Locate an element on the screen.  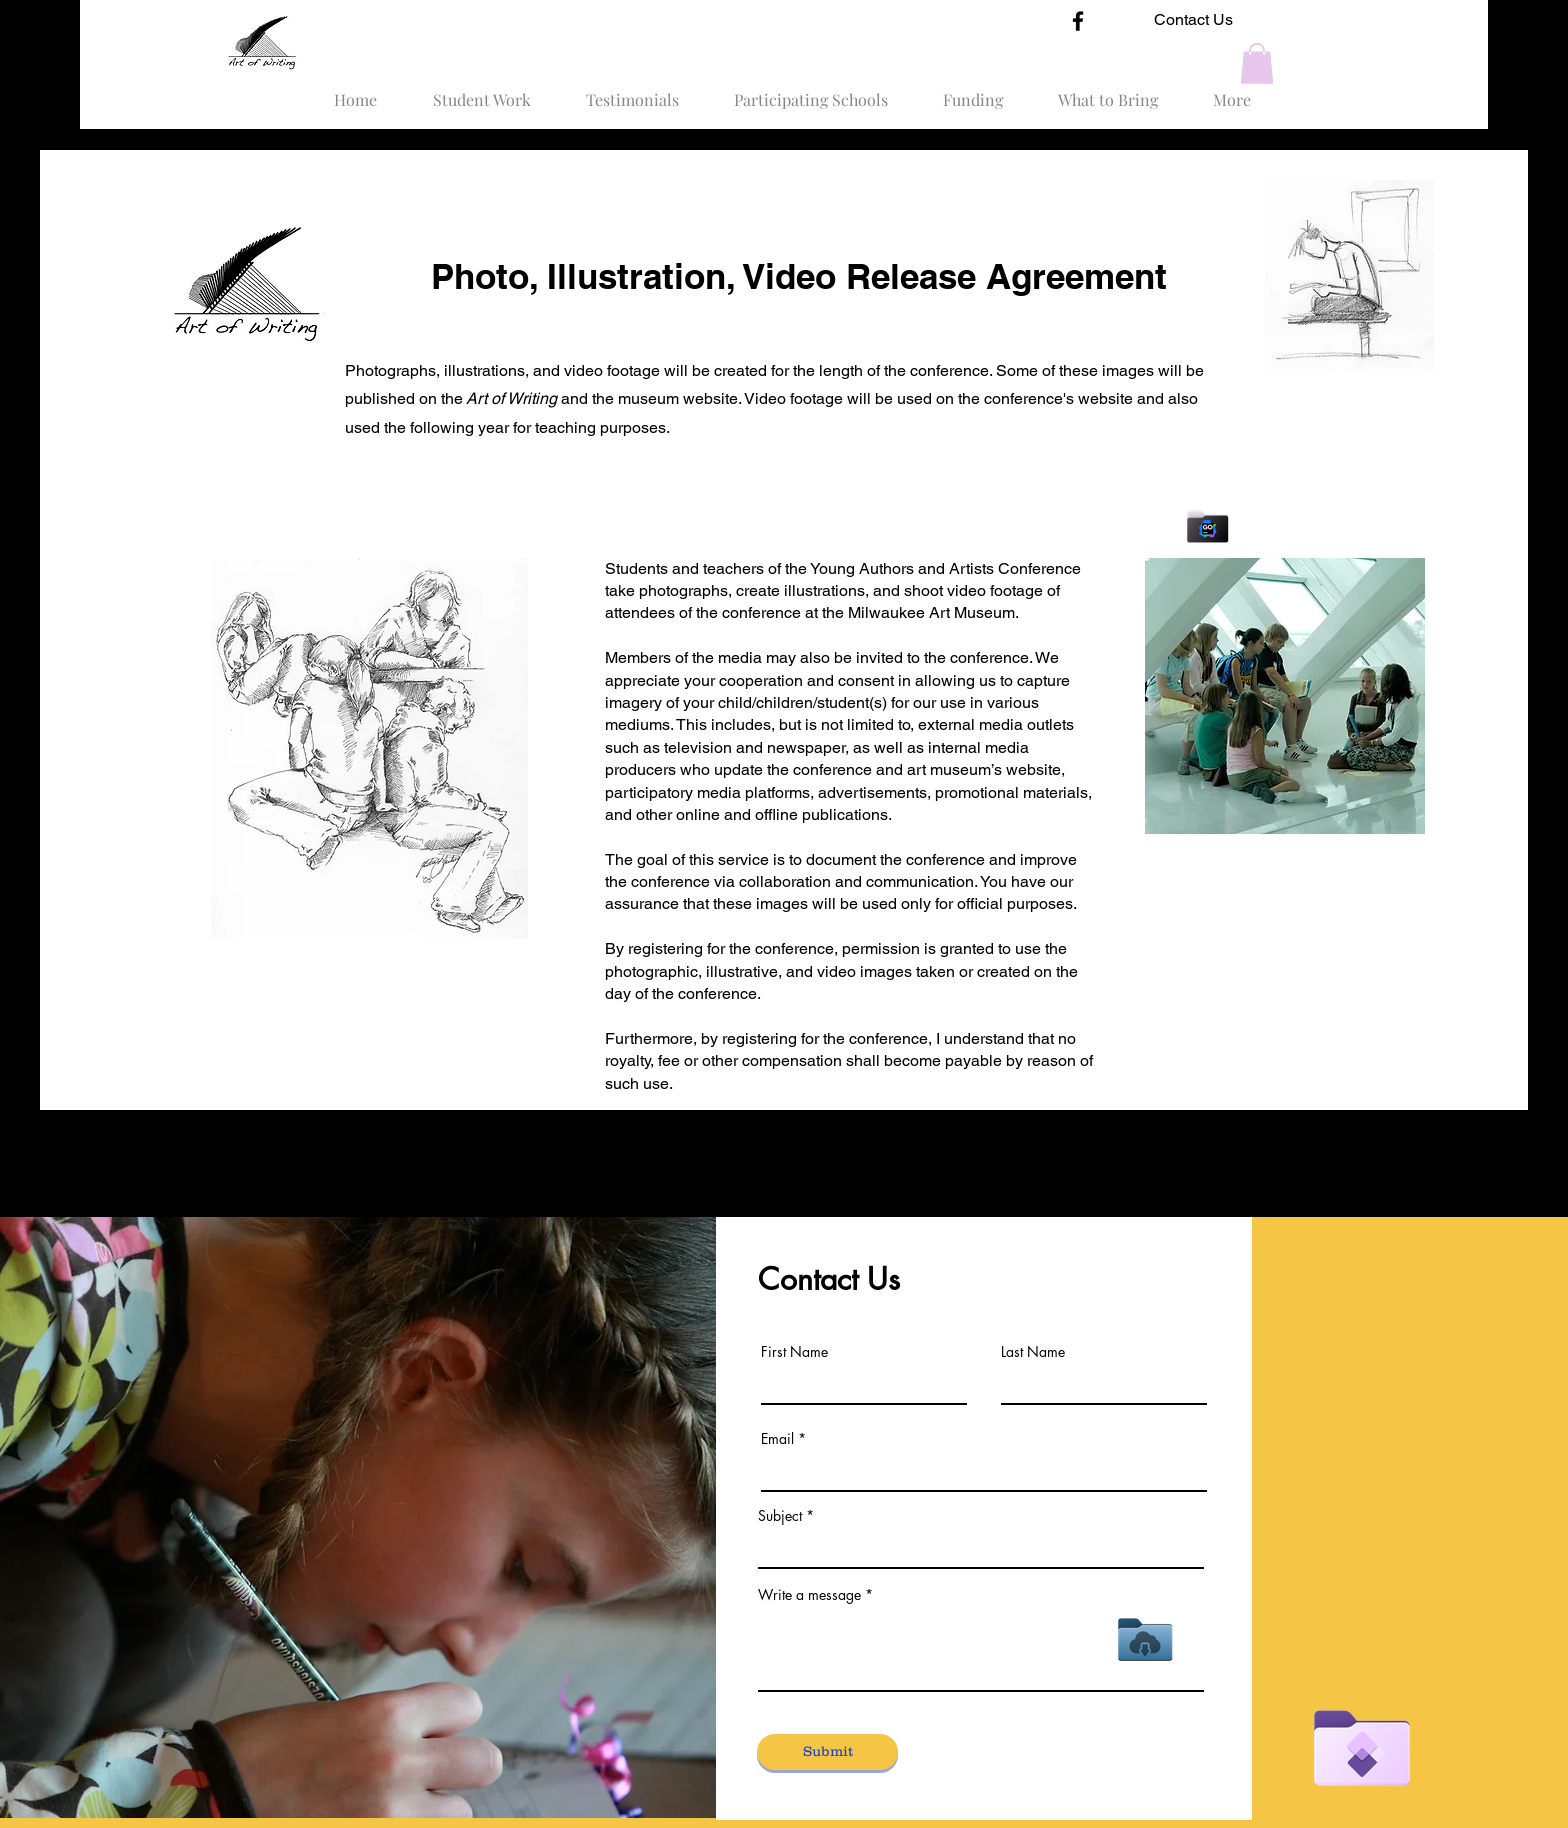
open downloads folder is located at coordinates (1145, 1641).